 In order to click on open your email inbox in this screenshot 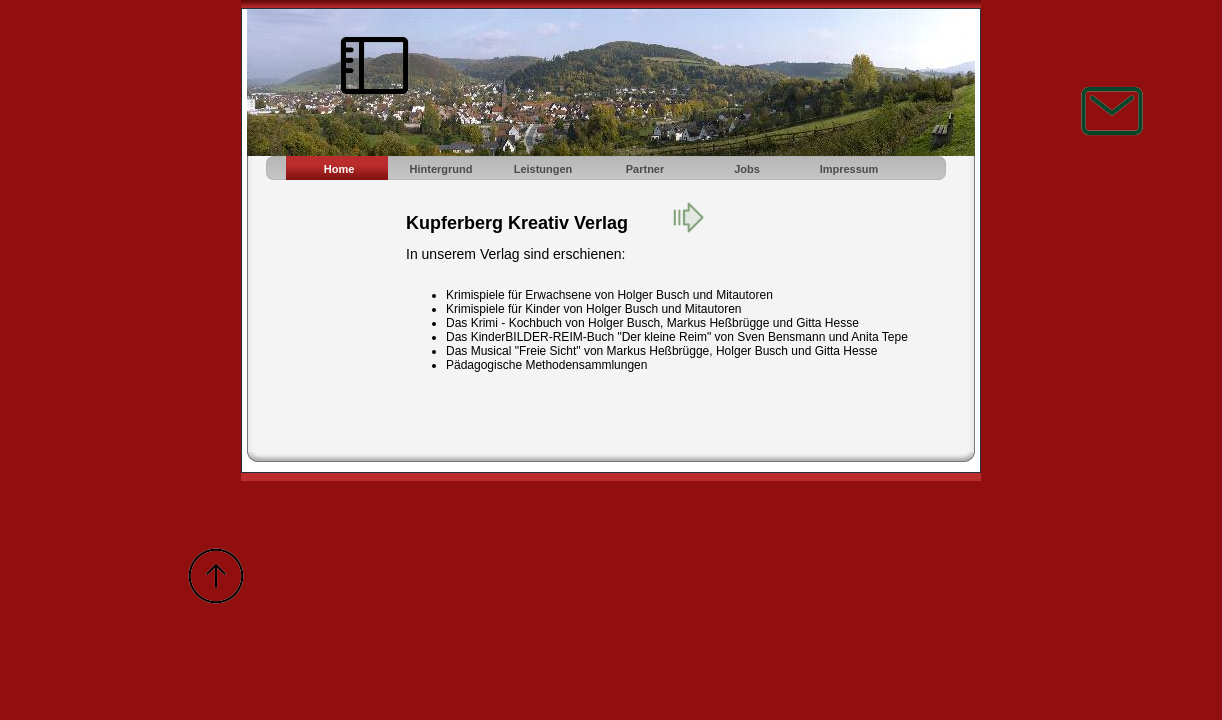, I will do `click(1112, 111)`.